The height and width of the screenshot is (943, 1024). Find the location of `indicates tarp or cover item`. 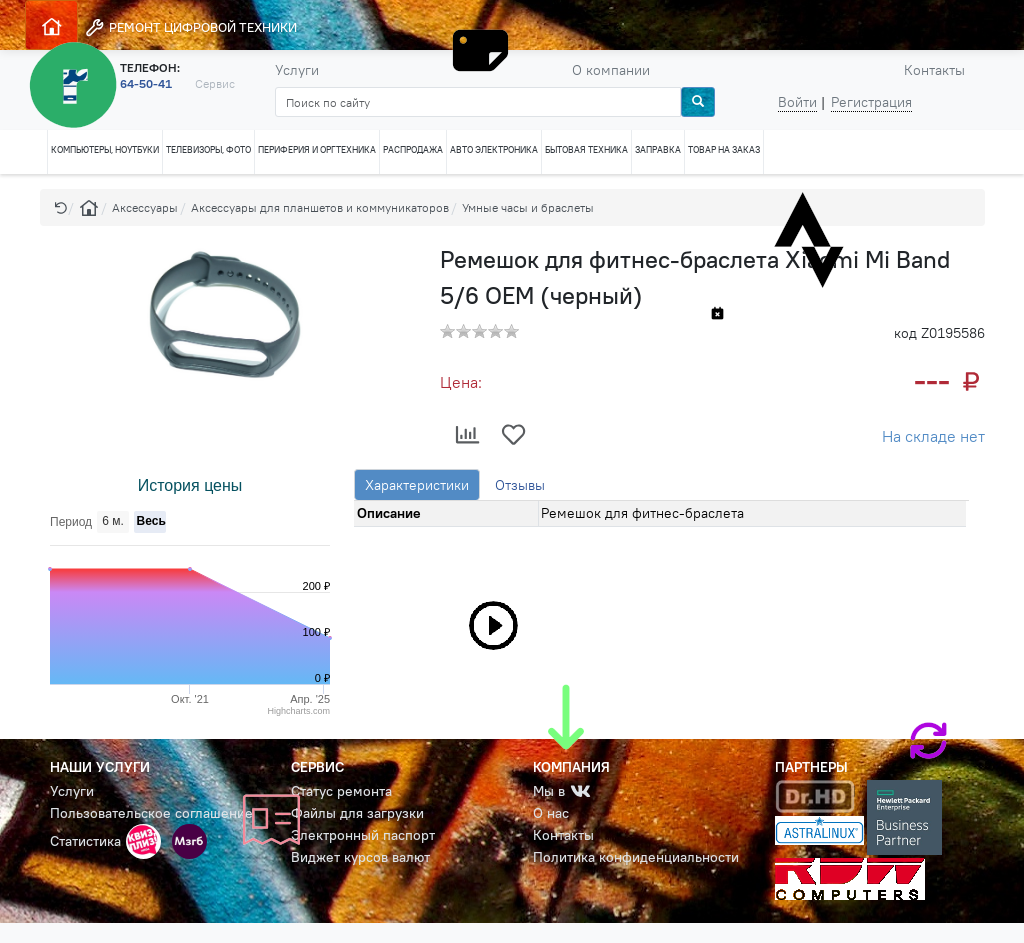

indicates tarp or cover item is located at coordinates (480, 50).